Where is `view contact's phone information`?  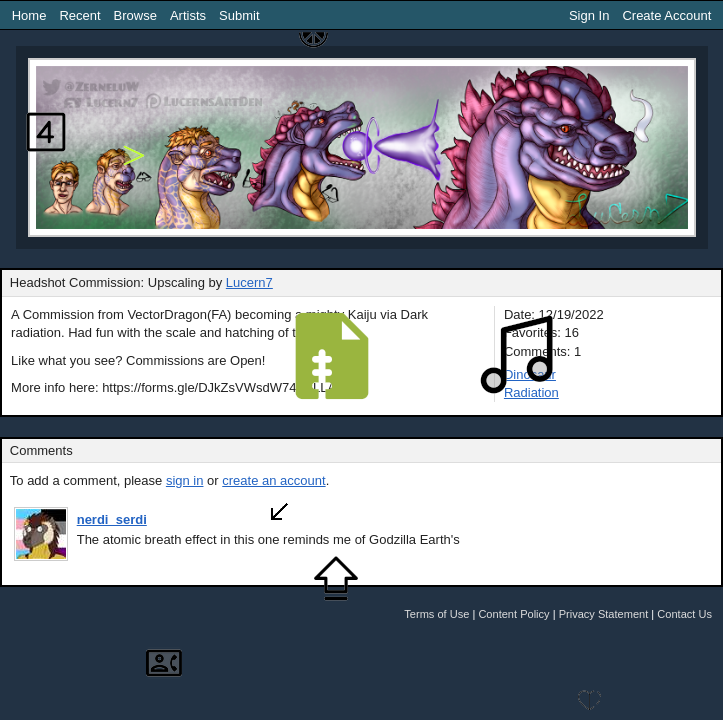
view contact's phone information is located at coordinates (164, 663).